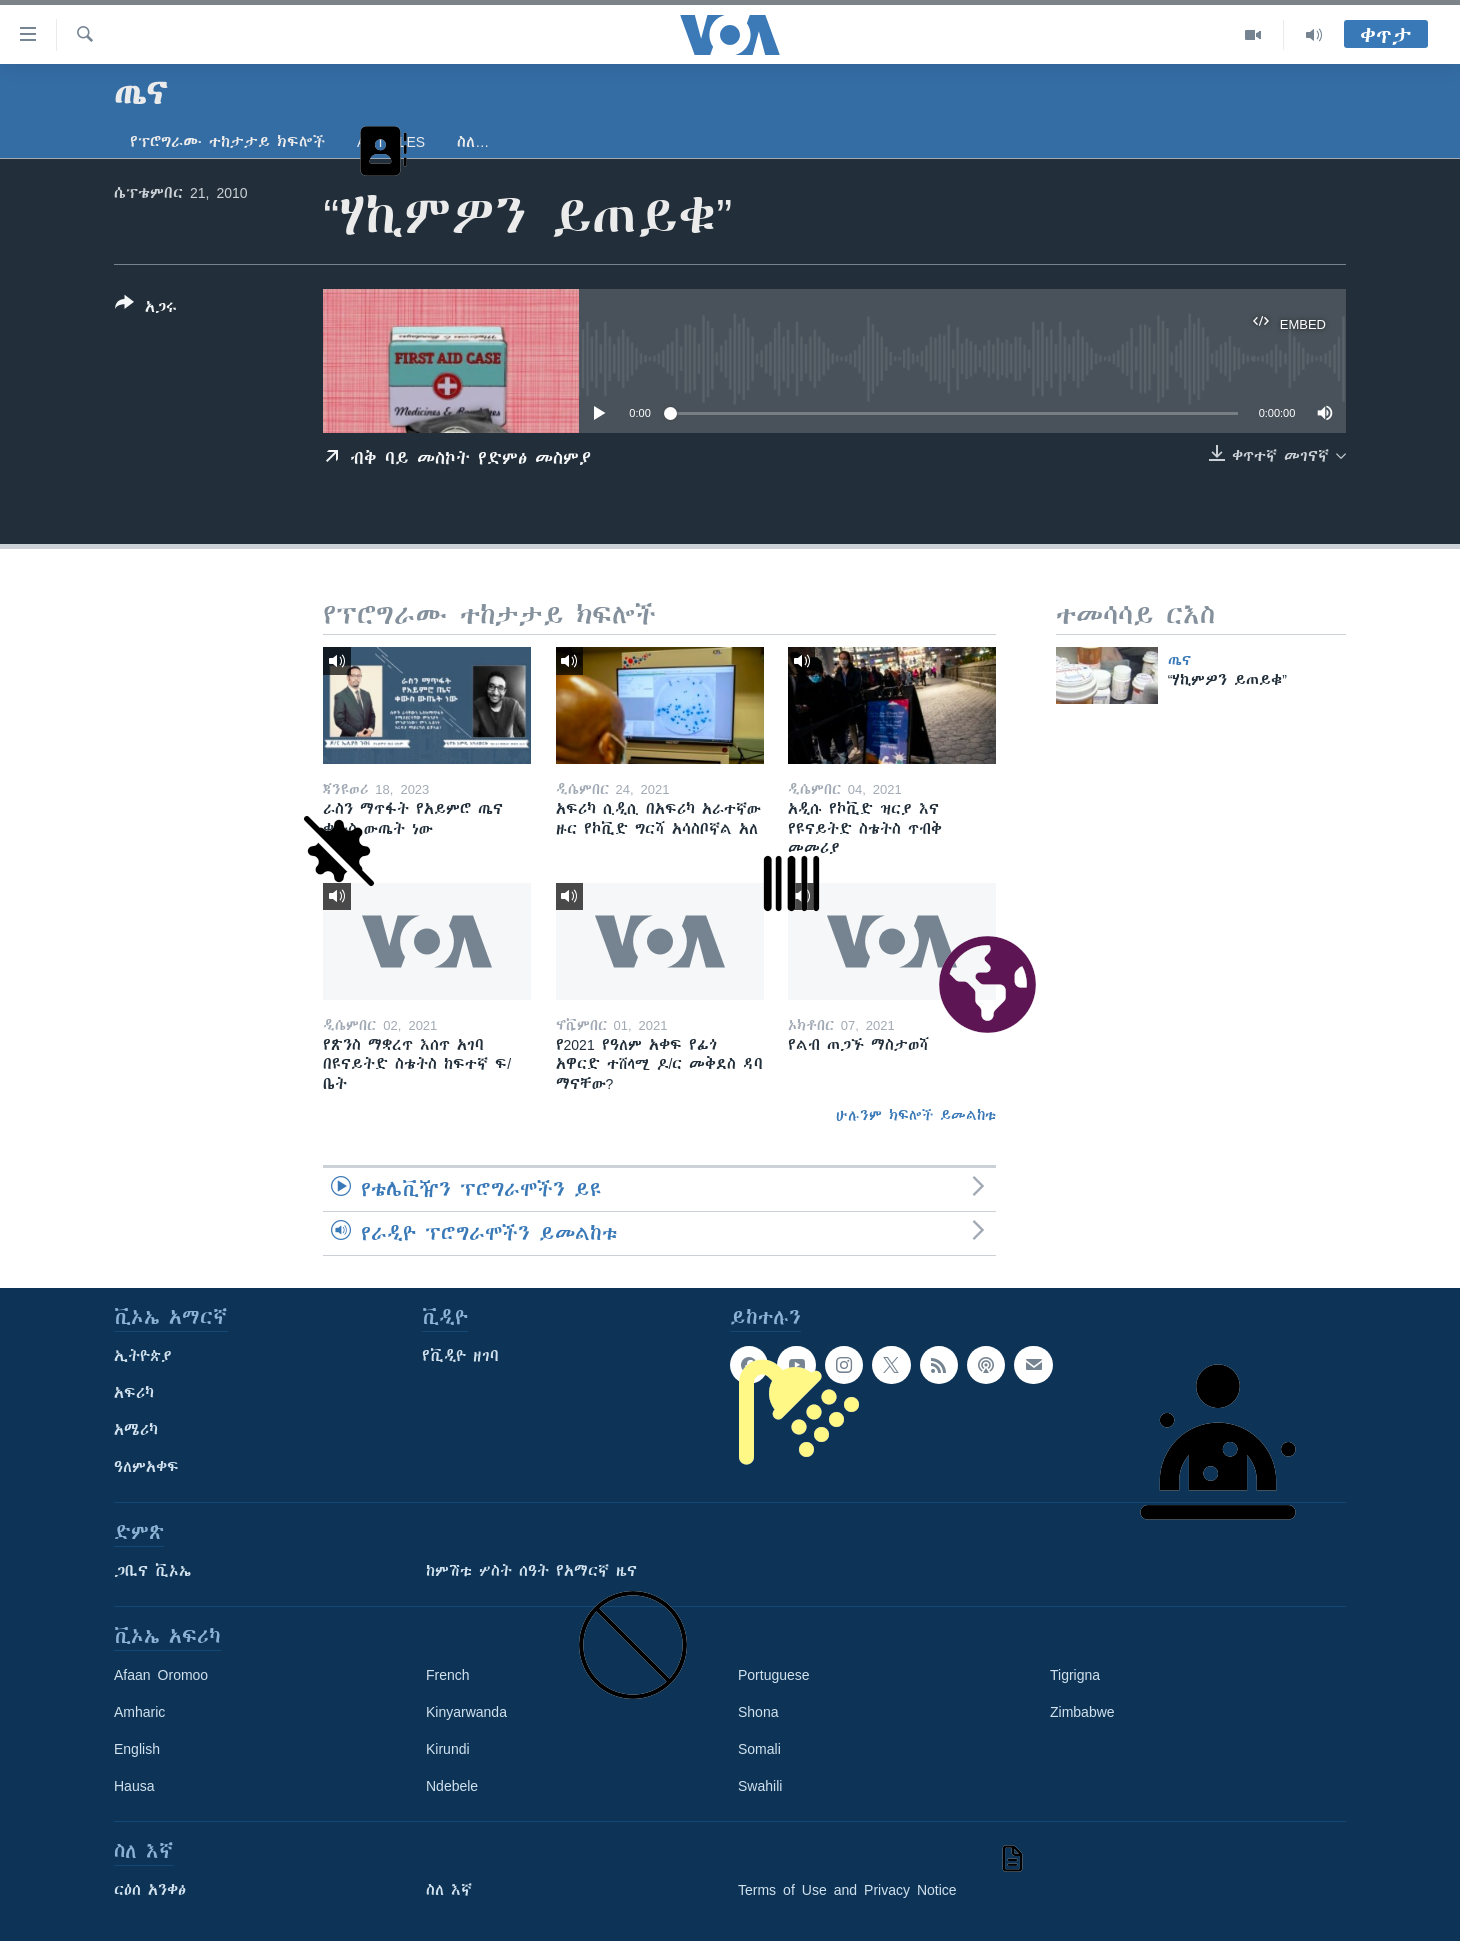 This screenshot has width=1460, height=1941. What do you see at coordinates (1012, 1858) in the screenshot?
I see `view document details` at bounding box center [1012, 1858].